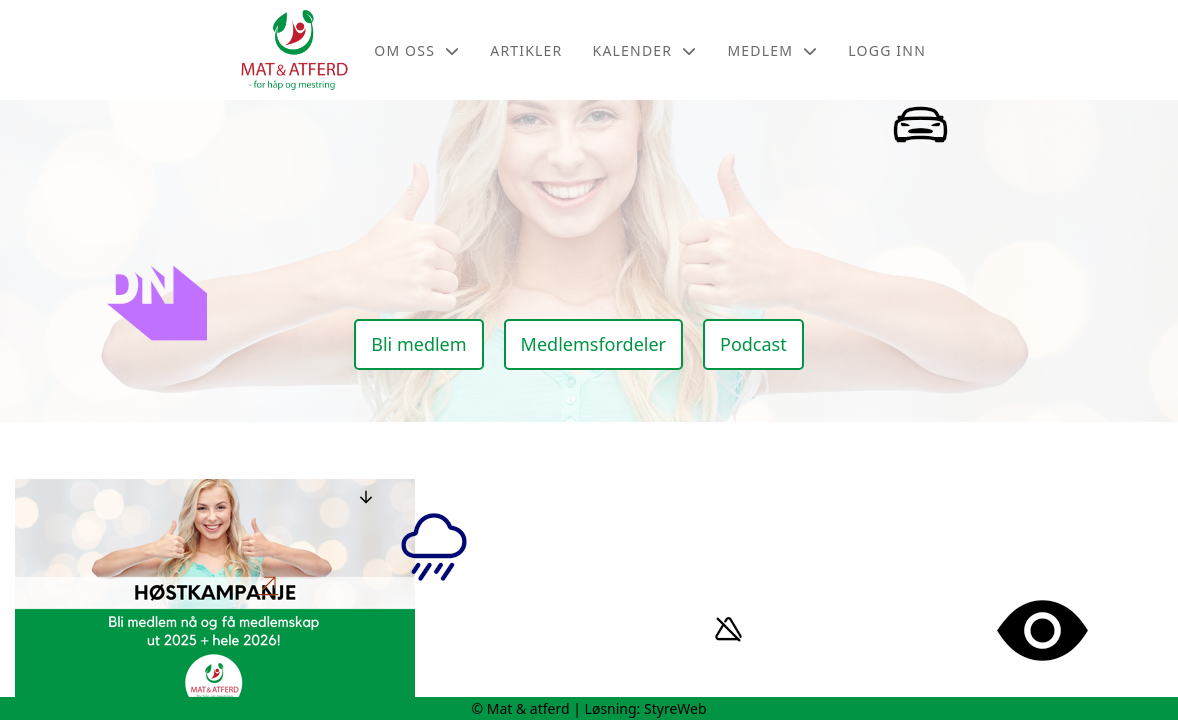 The height and width of the screenshot is (720, 1178). Describe the element at coordinates (920, 124) in the screenshot. I see `select sports car or performance vehicle option` at that location.